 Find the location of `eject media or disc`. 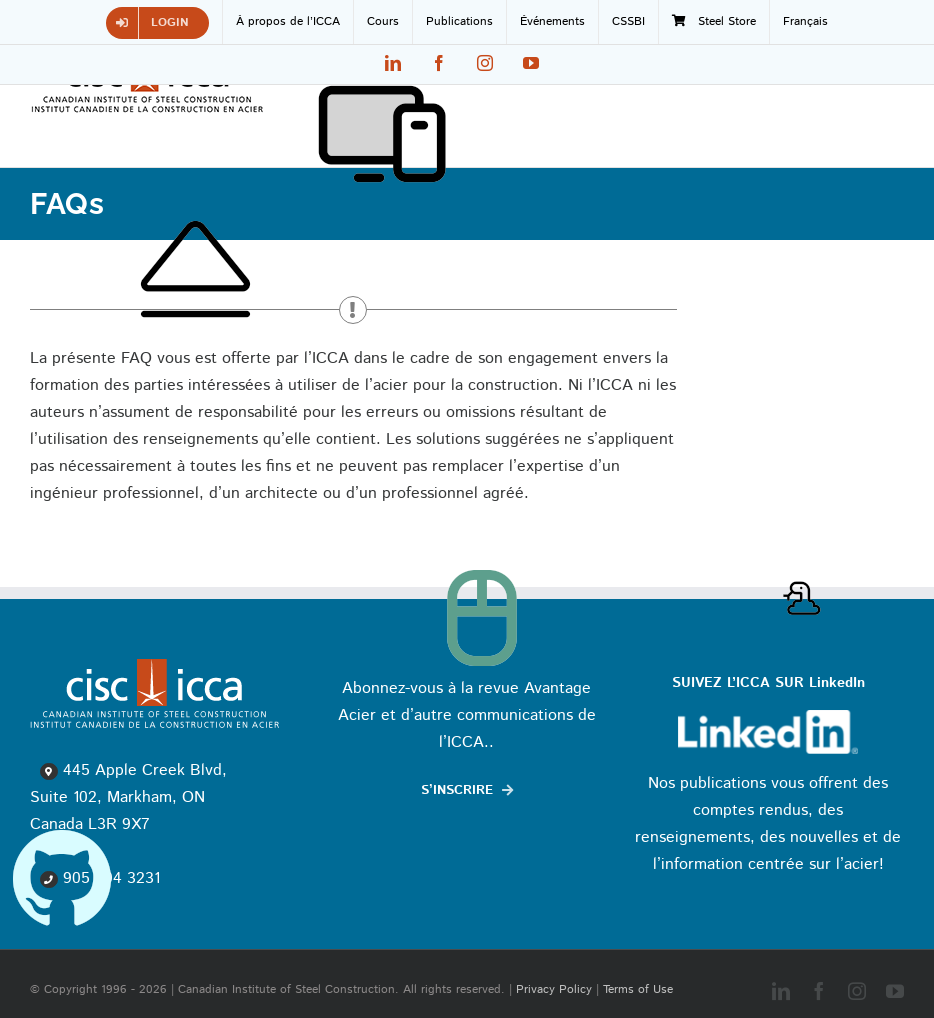

eject media or disc is located at coordinates (195, 275).